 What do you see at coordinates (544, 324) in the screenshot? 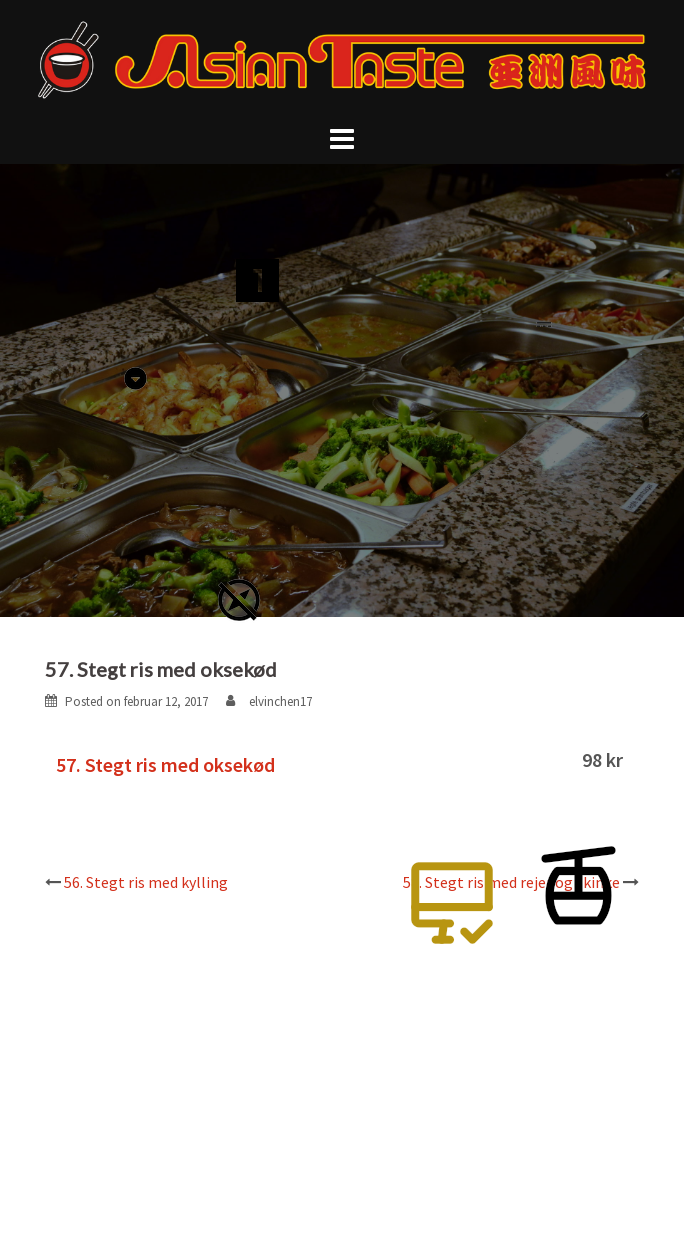
I see `power input or DC power connection port` at bounding box center [544, 324].